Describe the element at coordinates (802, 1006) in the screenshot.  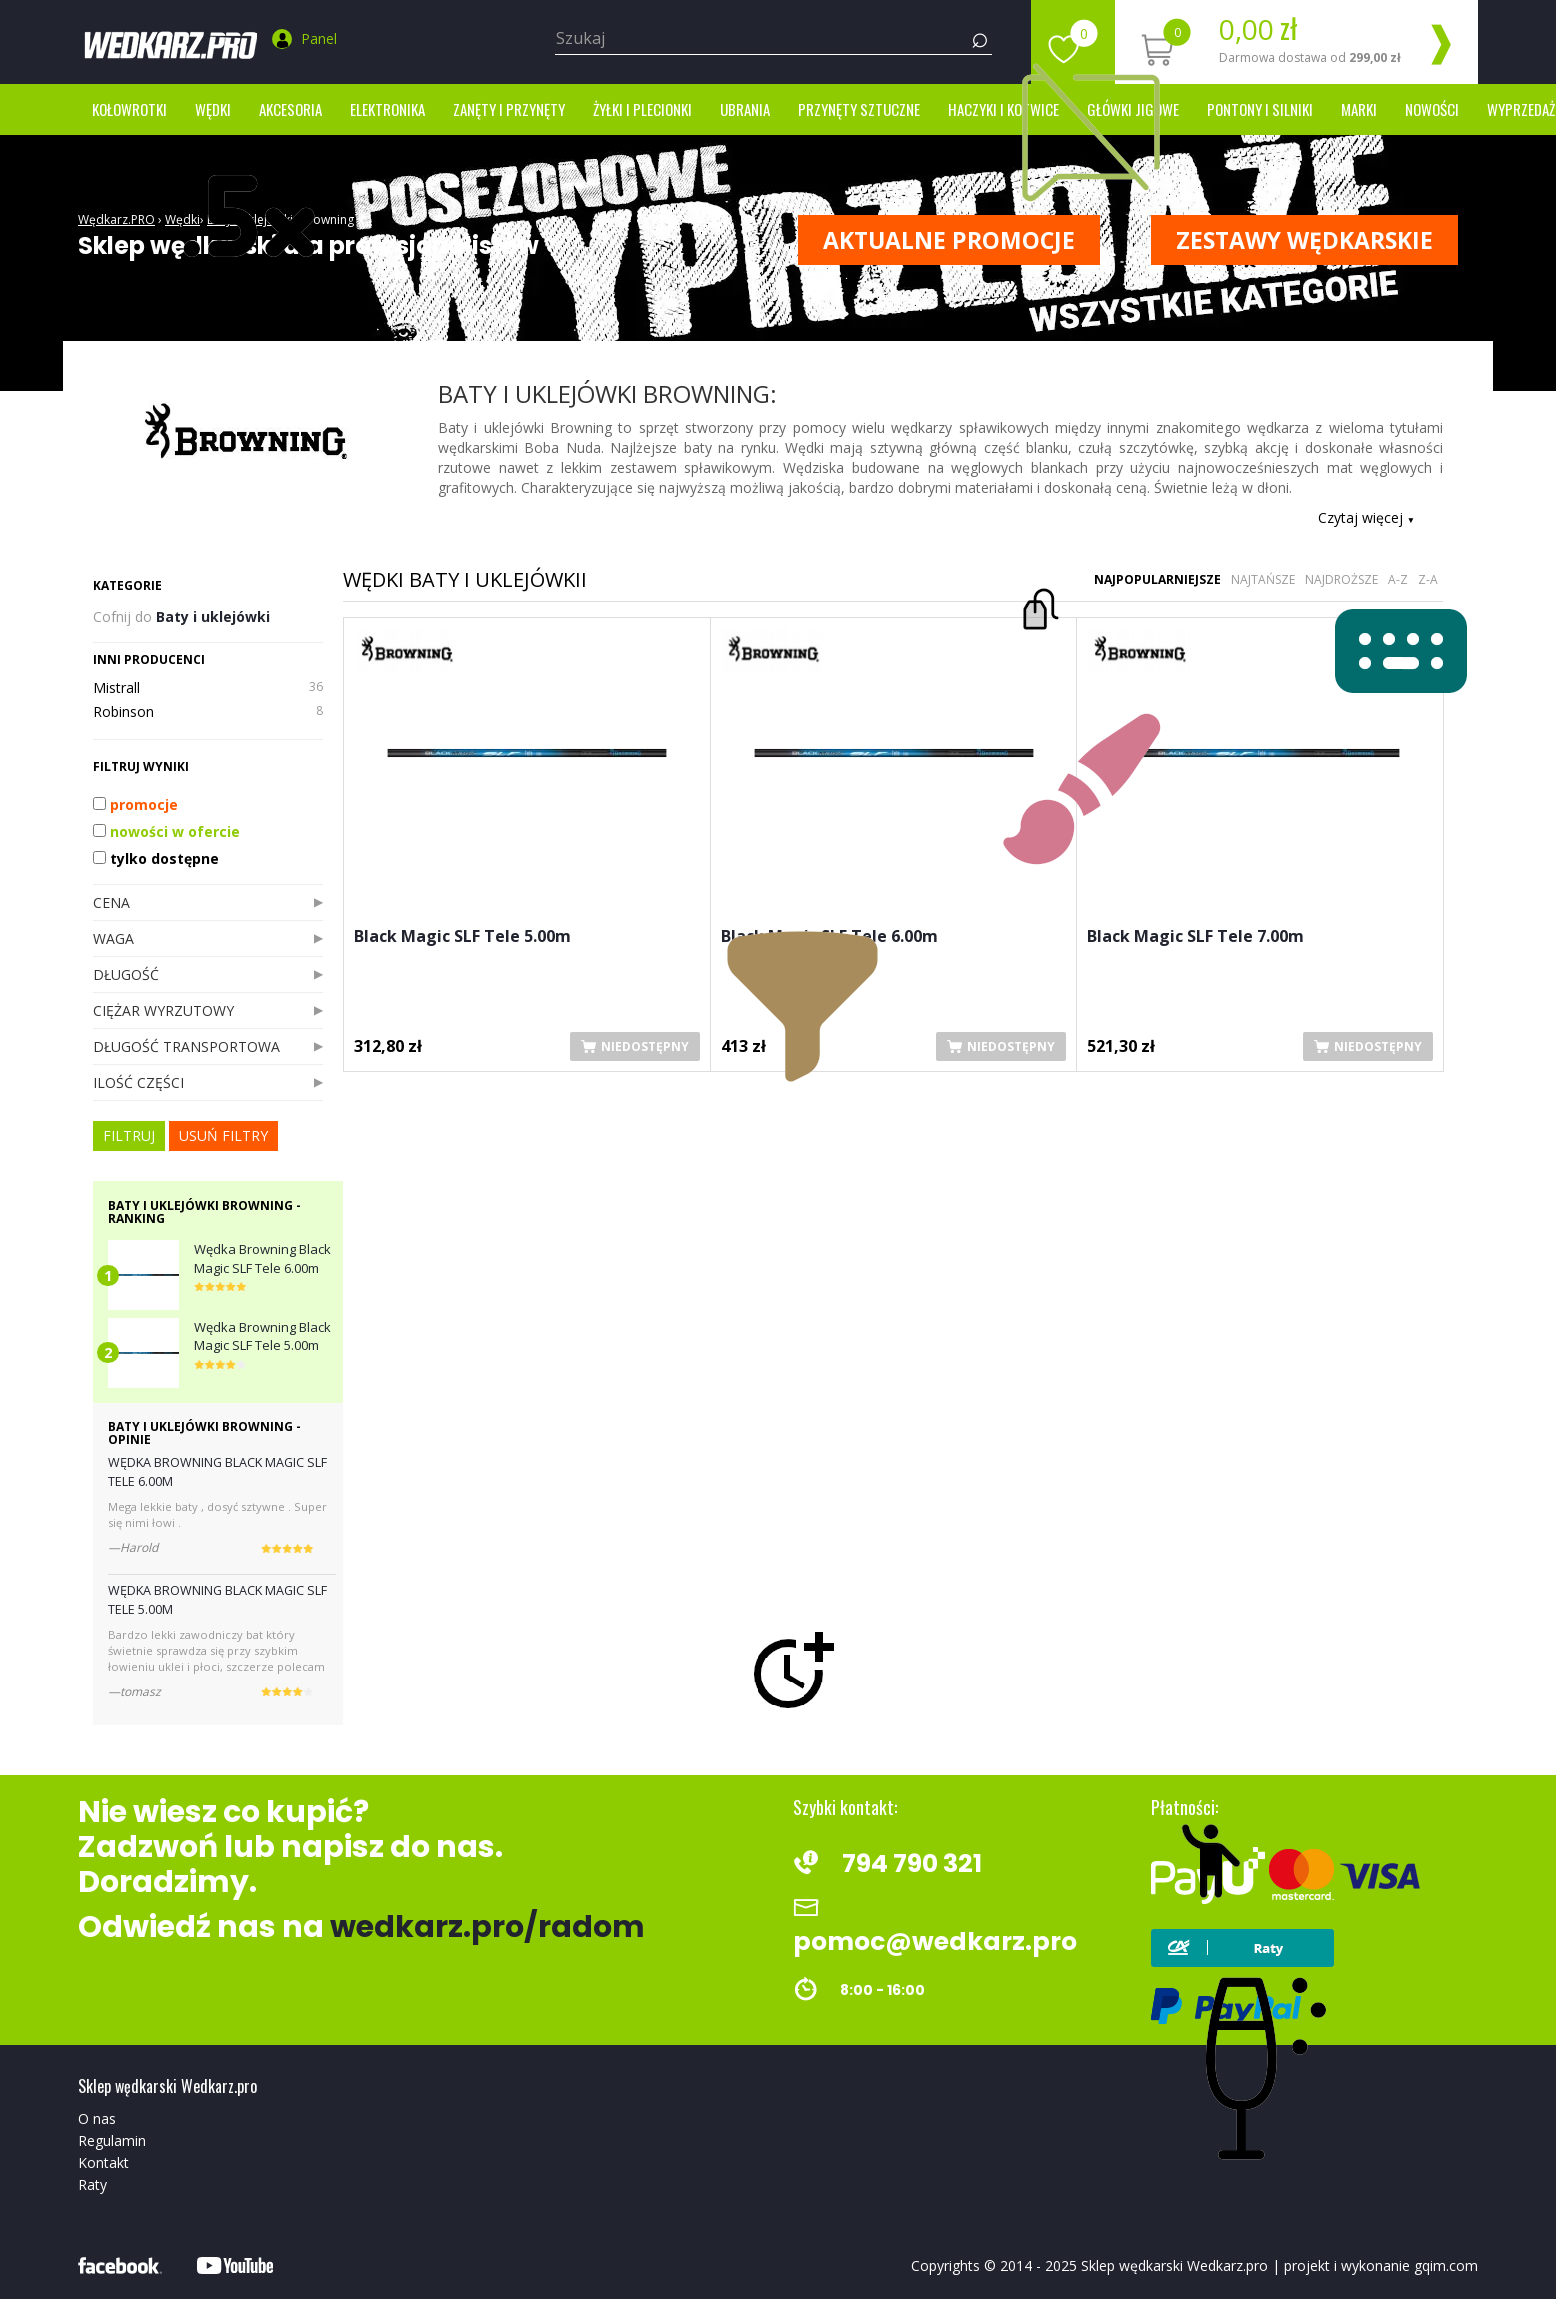
I see `filter or sort content` at that location.